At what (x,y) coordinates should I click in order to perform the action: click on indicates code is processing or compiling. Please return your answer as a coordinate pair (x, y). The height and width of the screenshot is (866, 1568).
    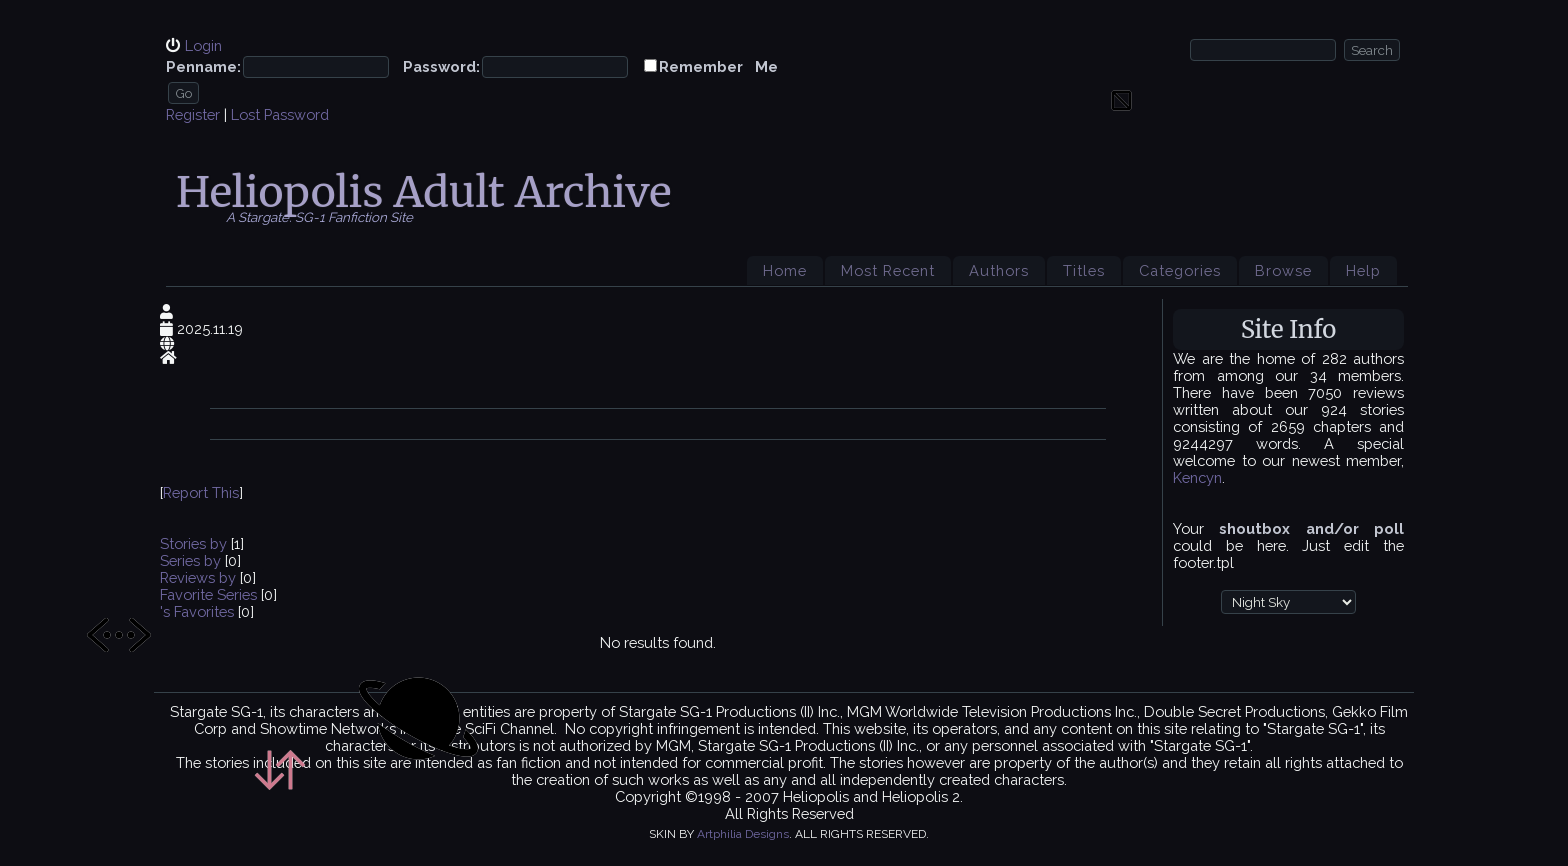
    Looking at the image, I should click on (119, 635).